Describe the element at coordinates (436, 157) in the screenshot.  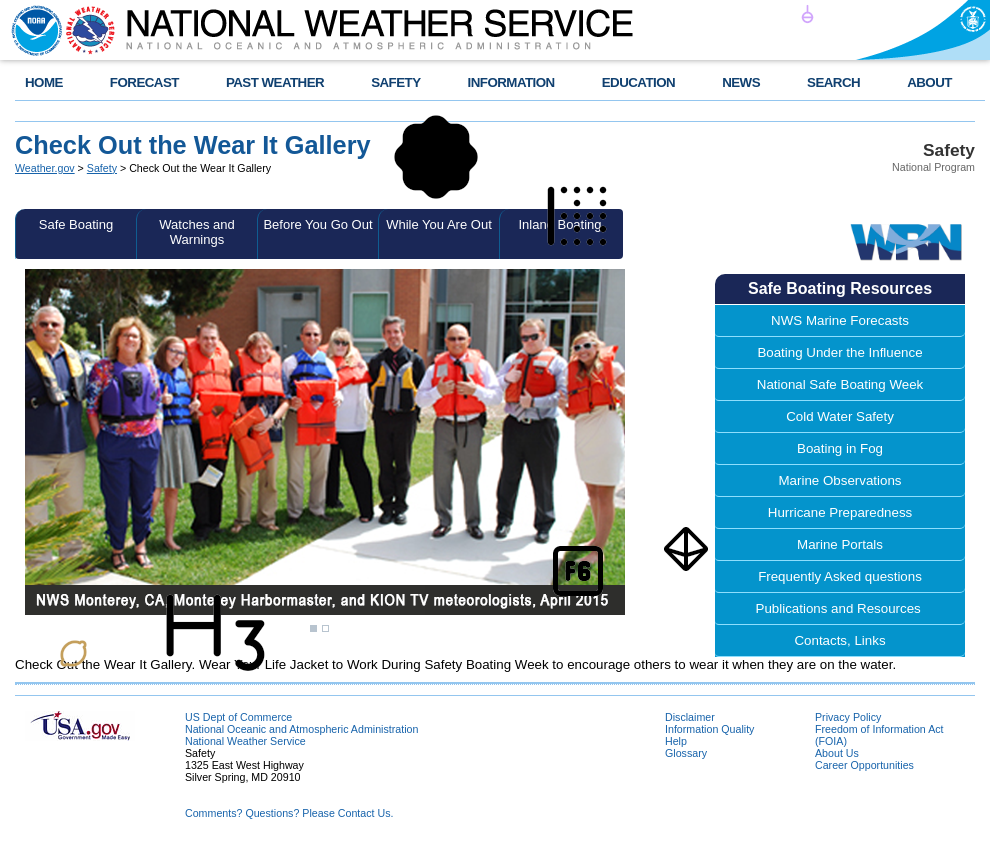
I see `indicates an achievement or award badge` at that location.